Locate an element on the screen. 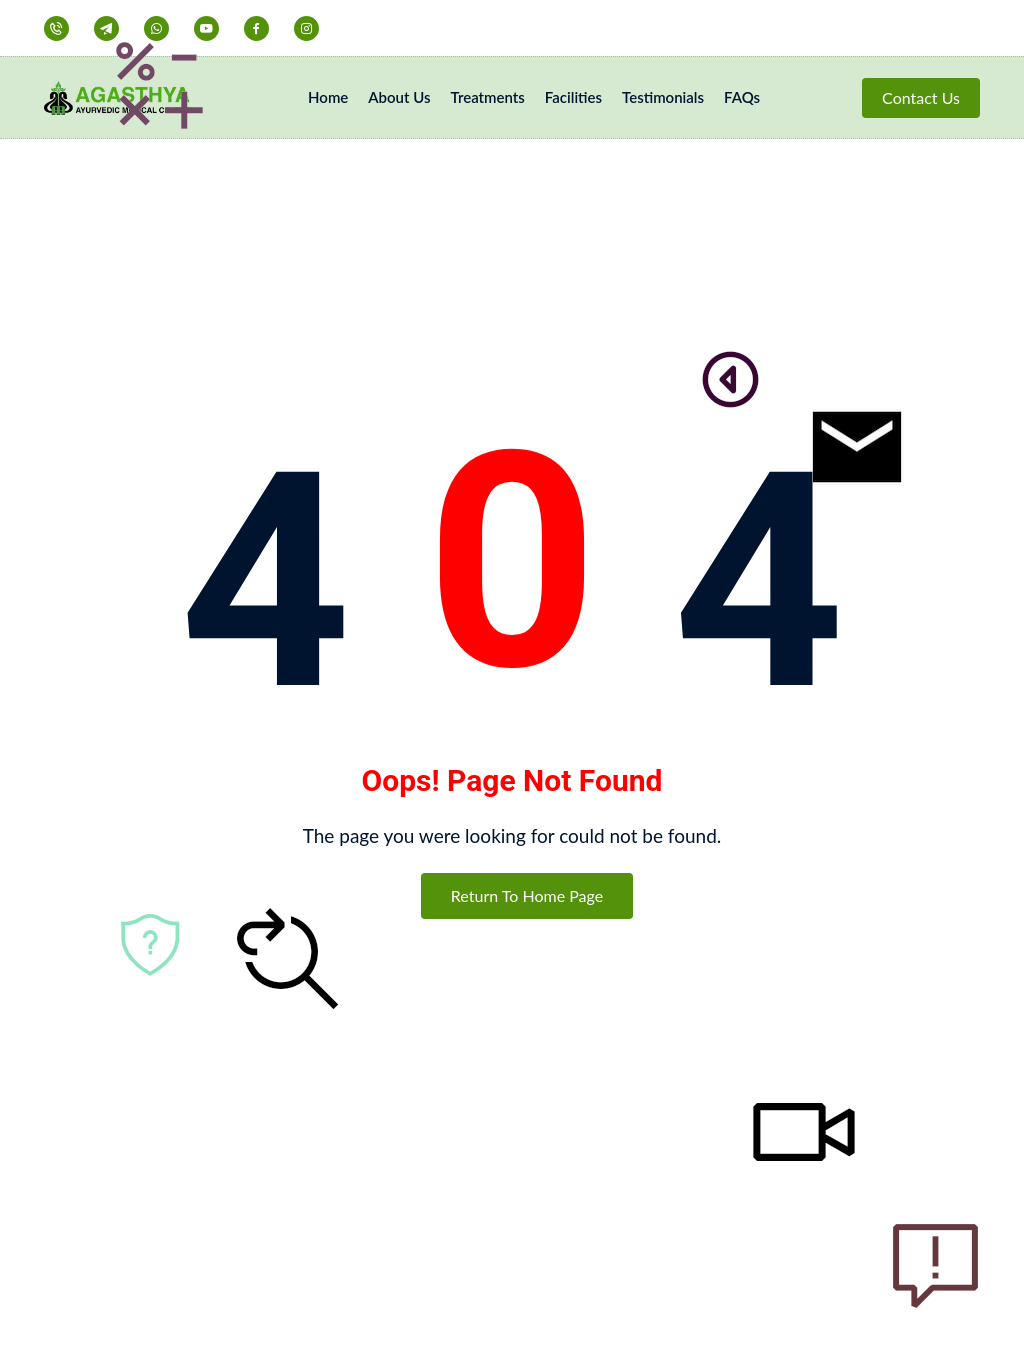  start video recording is located at coordinates (804, 1132).